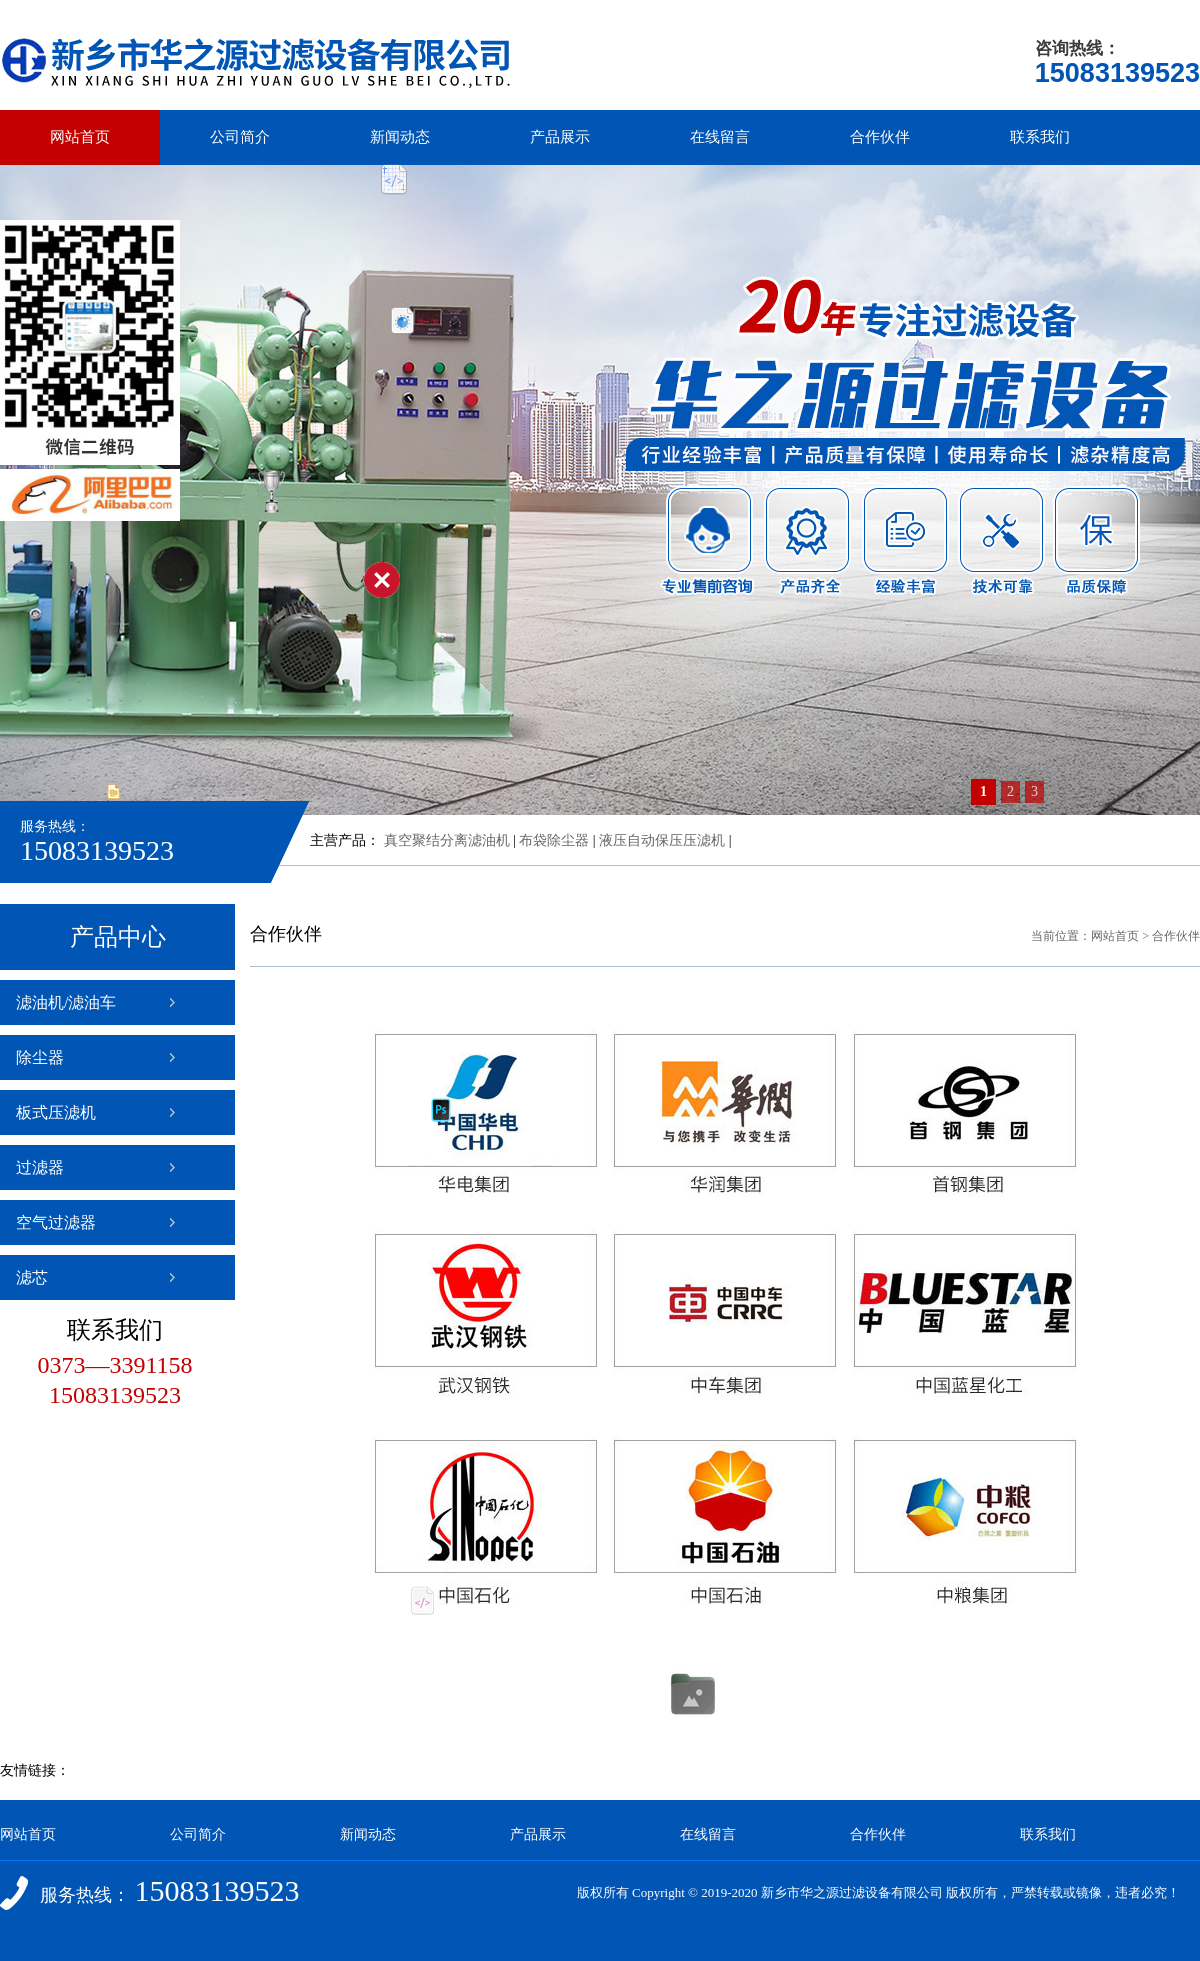  What do you see at coordinates (402, 320) in the screenshot?
I see `lua script file indicator` at bounding box center [402, 320].